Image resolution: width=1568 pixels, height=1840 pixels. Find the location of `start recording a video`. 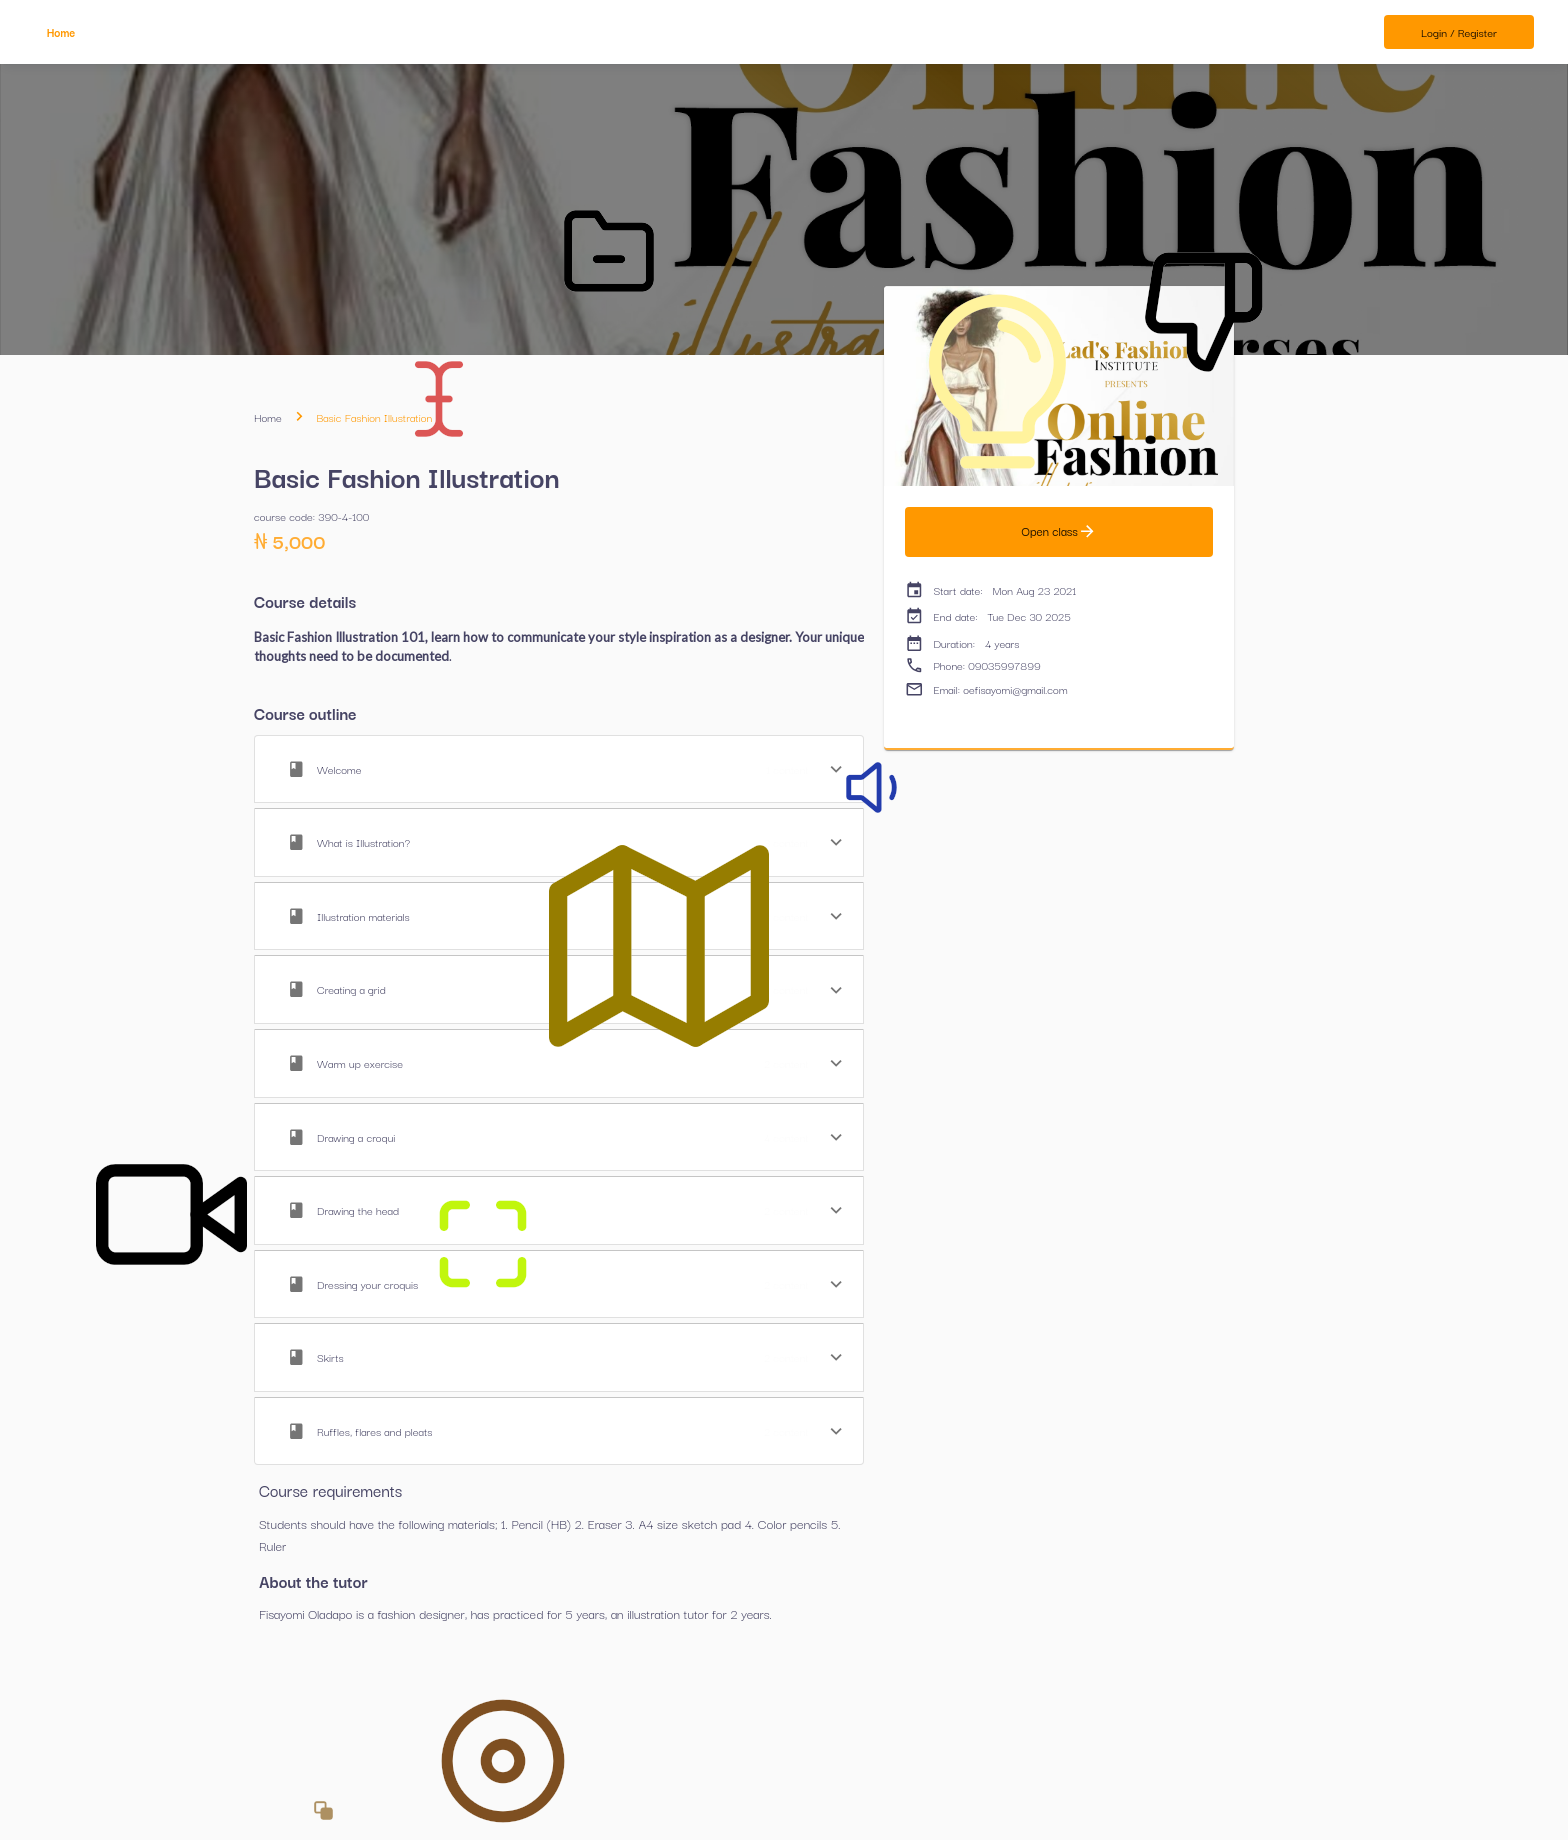

start recording a video is located at coordinates (171, 1214).